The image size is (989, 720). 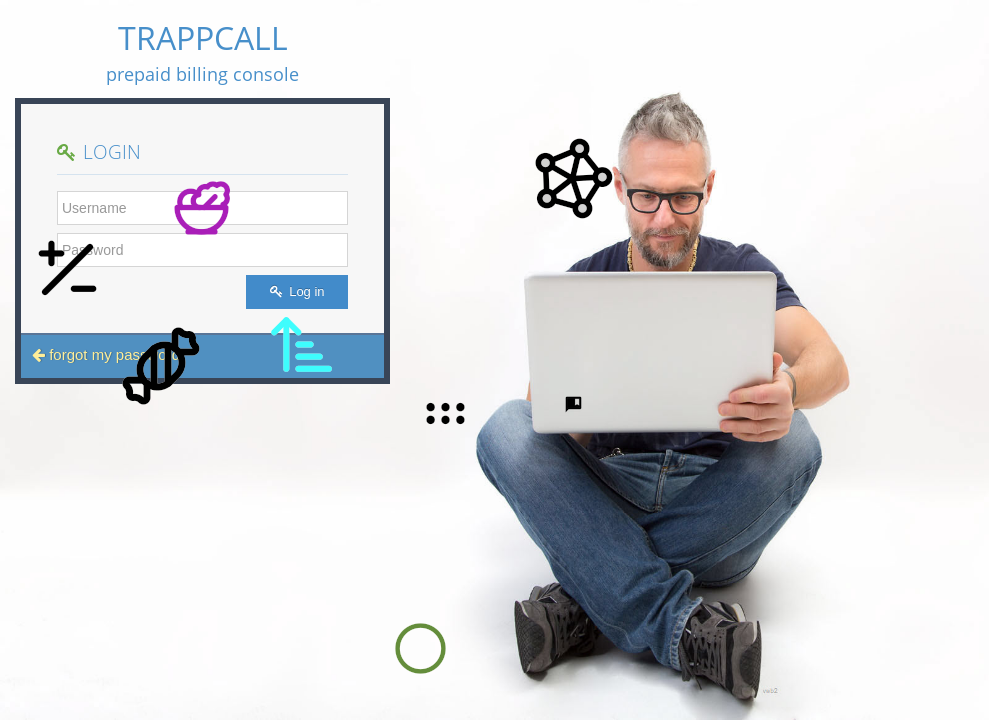 What do you see at coordinates (301, 344) in the screenshot?
I see `sort items in ascending order` at bounding box center [301, 344].